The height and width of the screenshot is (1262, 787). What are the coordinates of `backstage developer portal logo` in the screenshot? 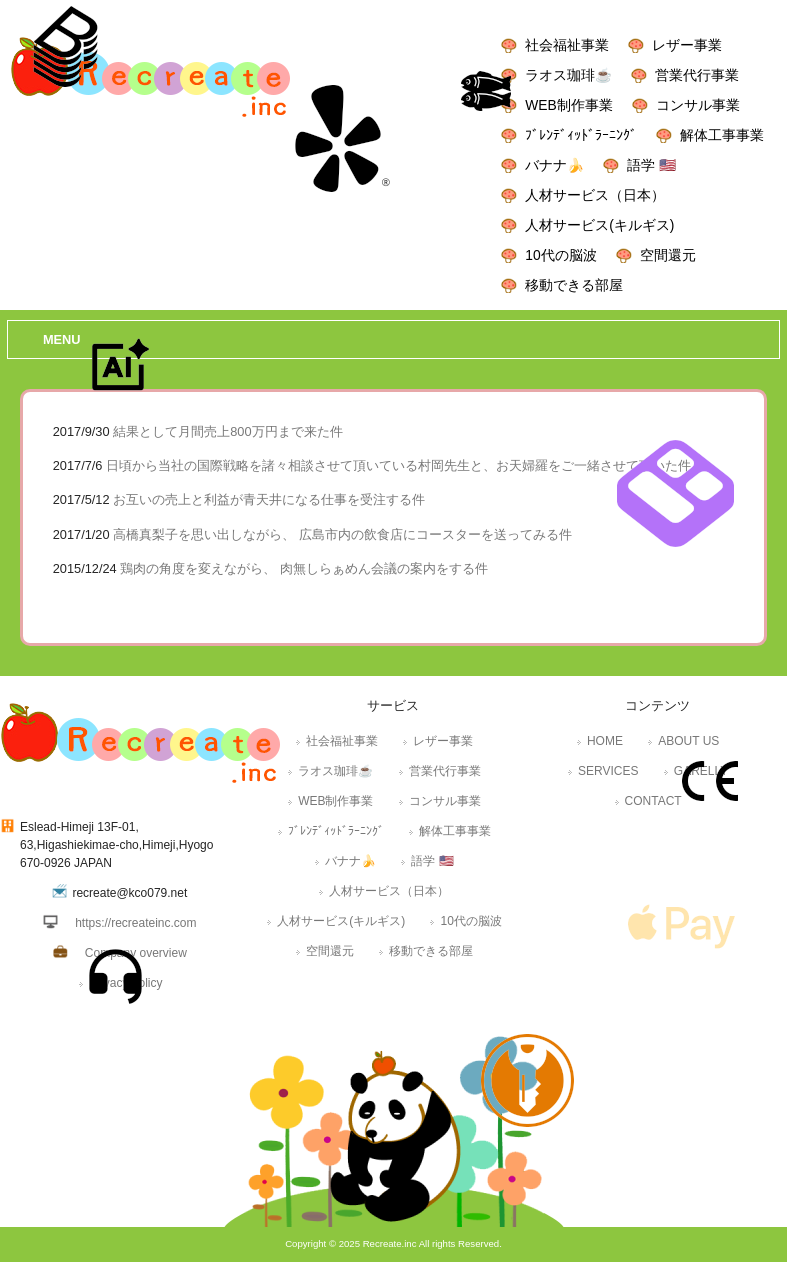 It's located at (65, 46).